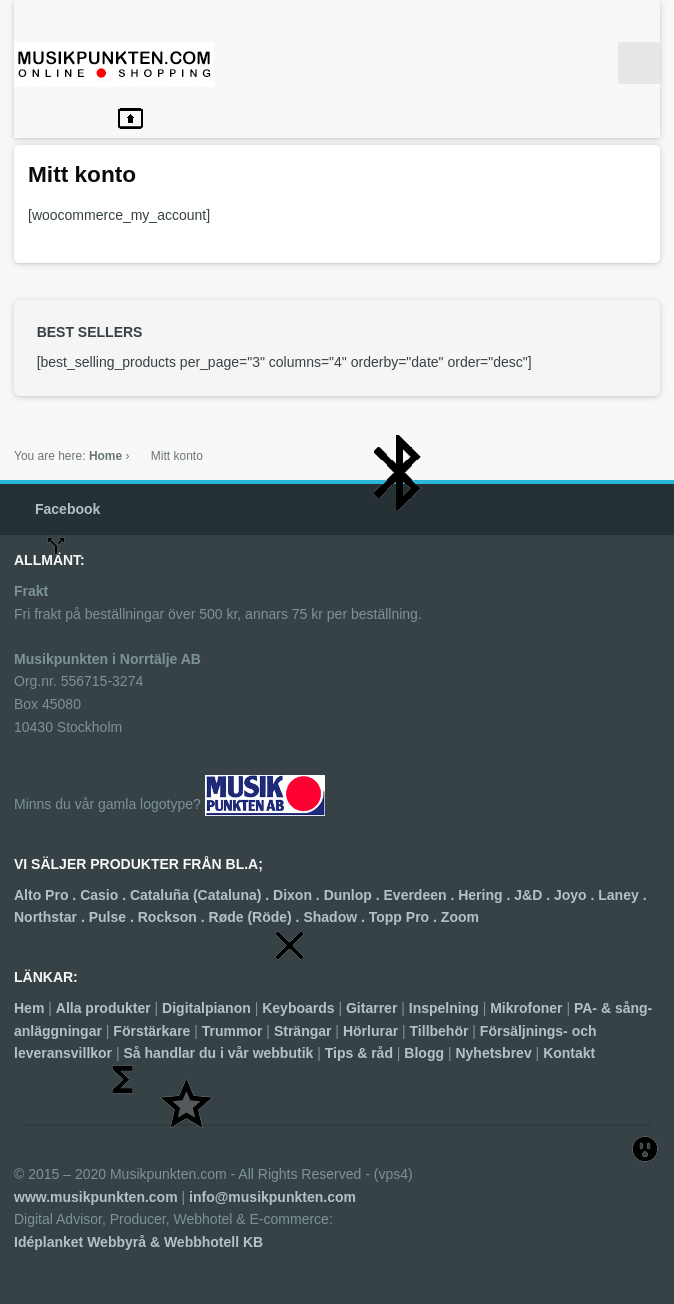  I want to click on insert a mathematical function or formula, so click(122, 1079).